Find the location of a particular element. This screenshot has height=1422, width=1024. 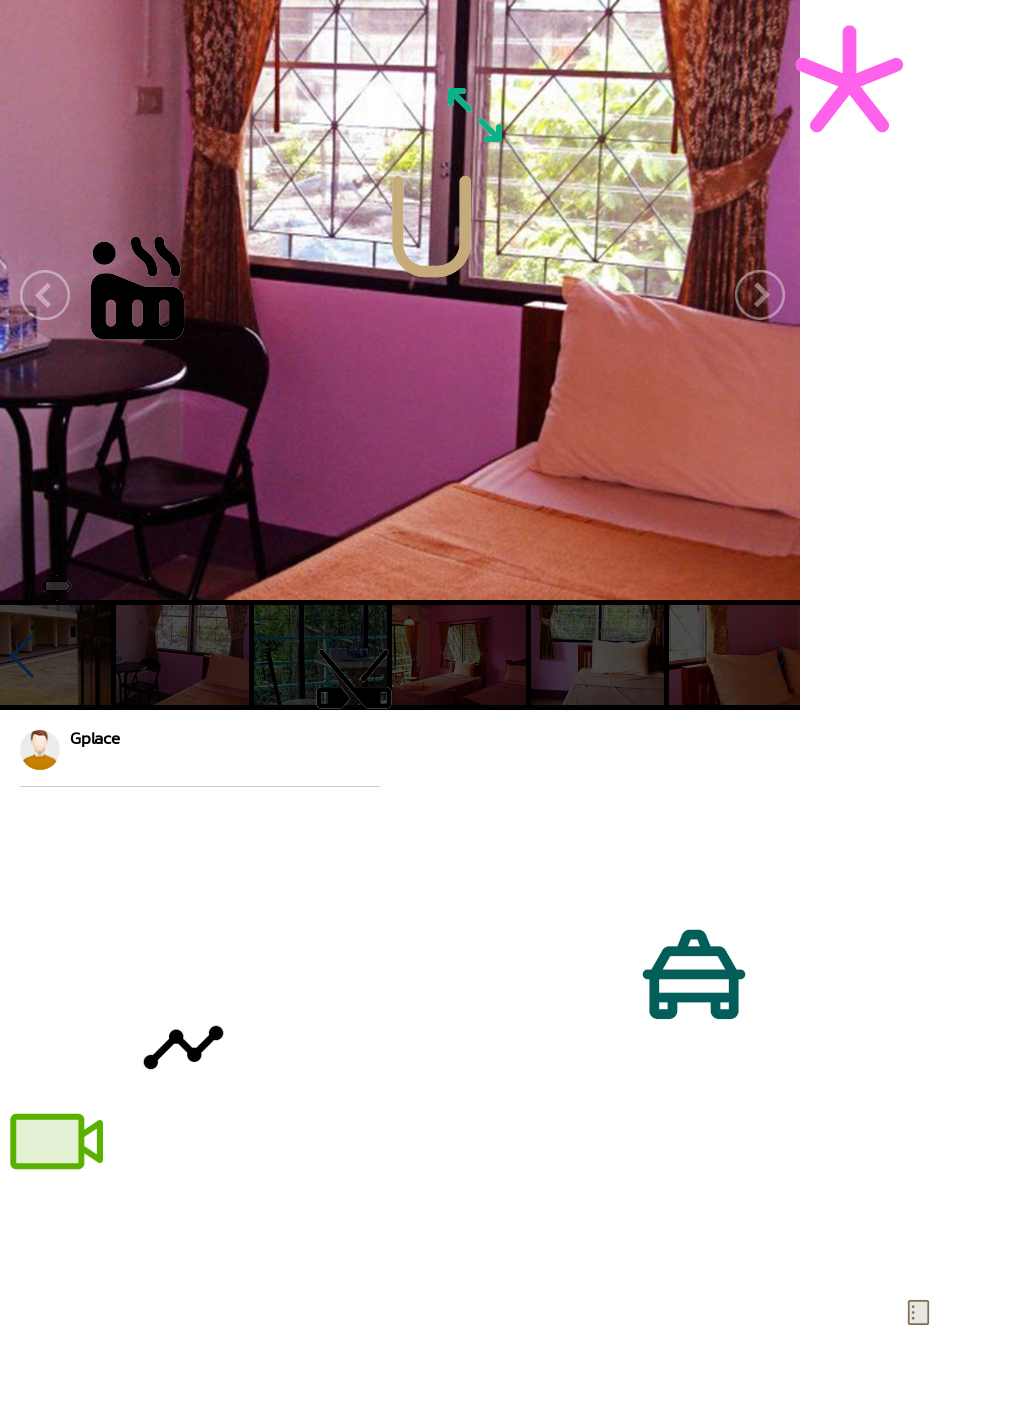

navigate to directions or wayfinding is located at coordinates (57, 588).